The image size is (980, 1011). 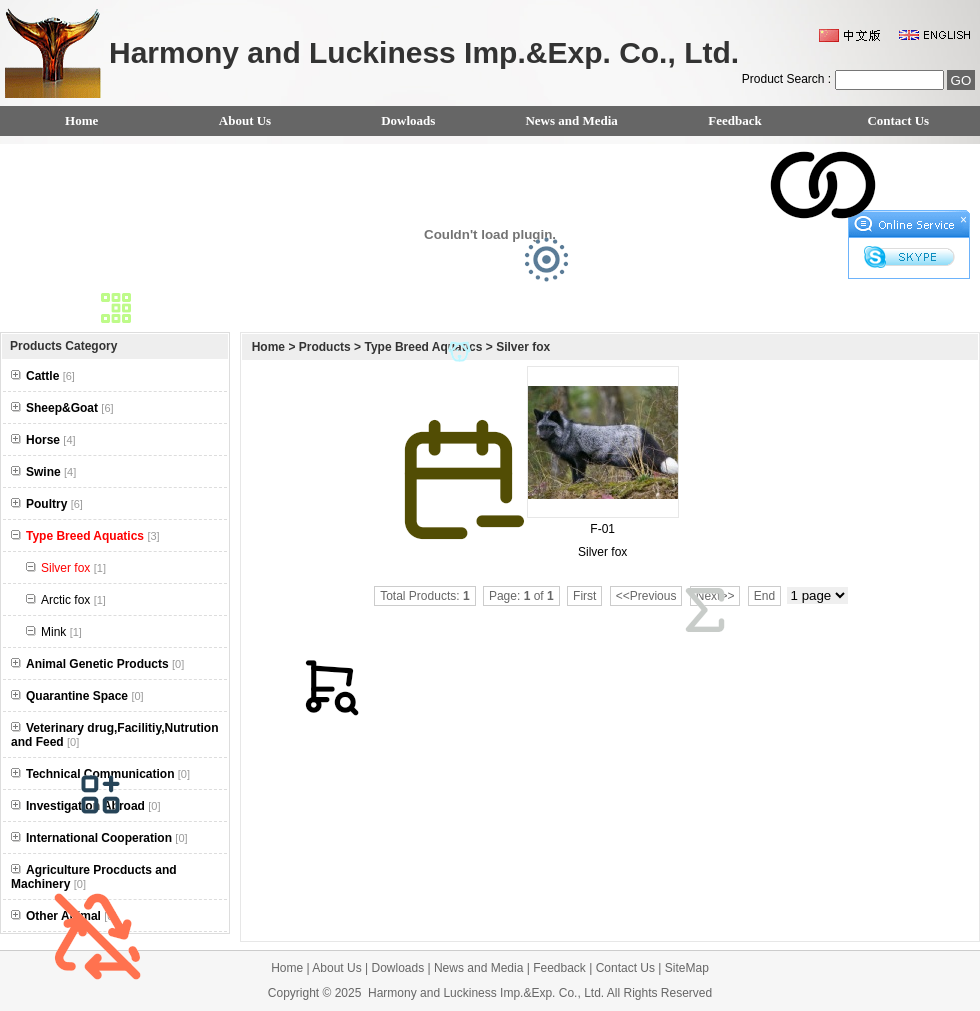 What do you see at coordinates (546, 259) in the screenshot?
I see `capture a live photo` at bounding box center [546, 259].